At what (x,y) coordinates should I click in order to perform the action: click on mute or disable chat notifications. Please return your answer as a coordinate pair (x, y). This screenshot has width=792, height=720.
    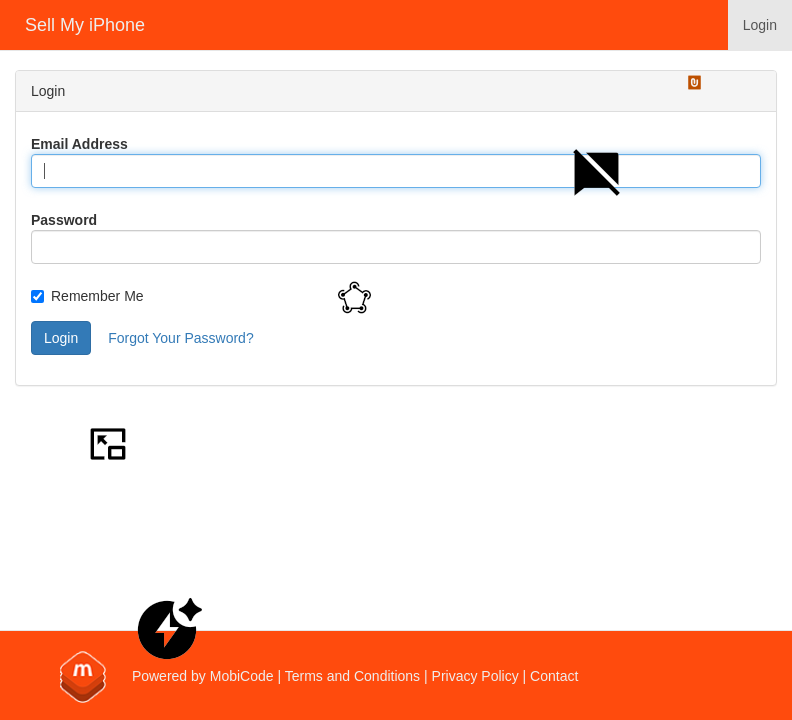
    Looking at the image, I should click on (596, 172).